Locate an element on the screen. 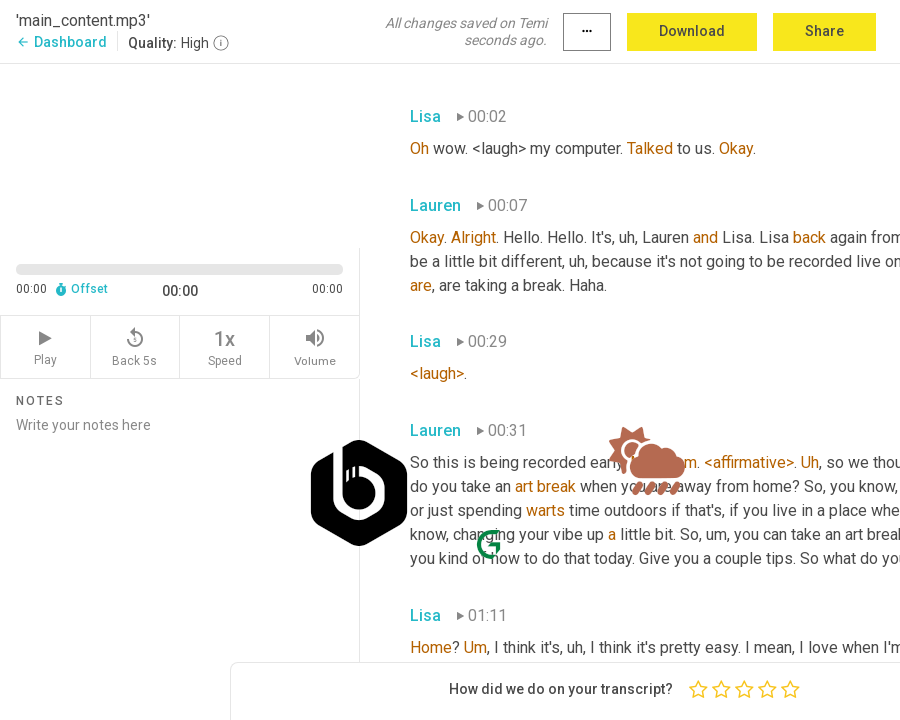  visit the Great Learning website or platform is located at coordinates (488, 544).